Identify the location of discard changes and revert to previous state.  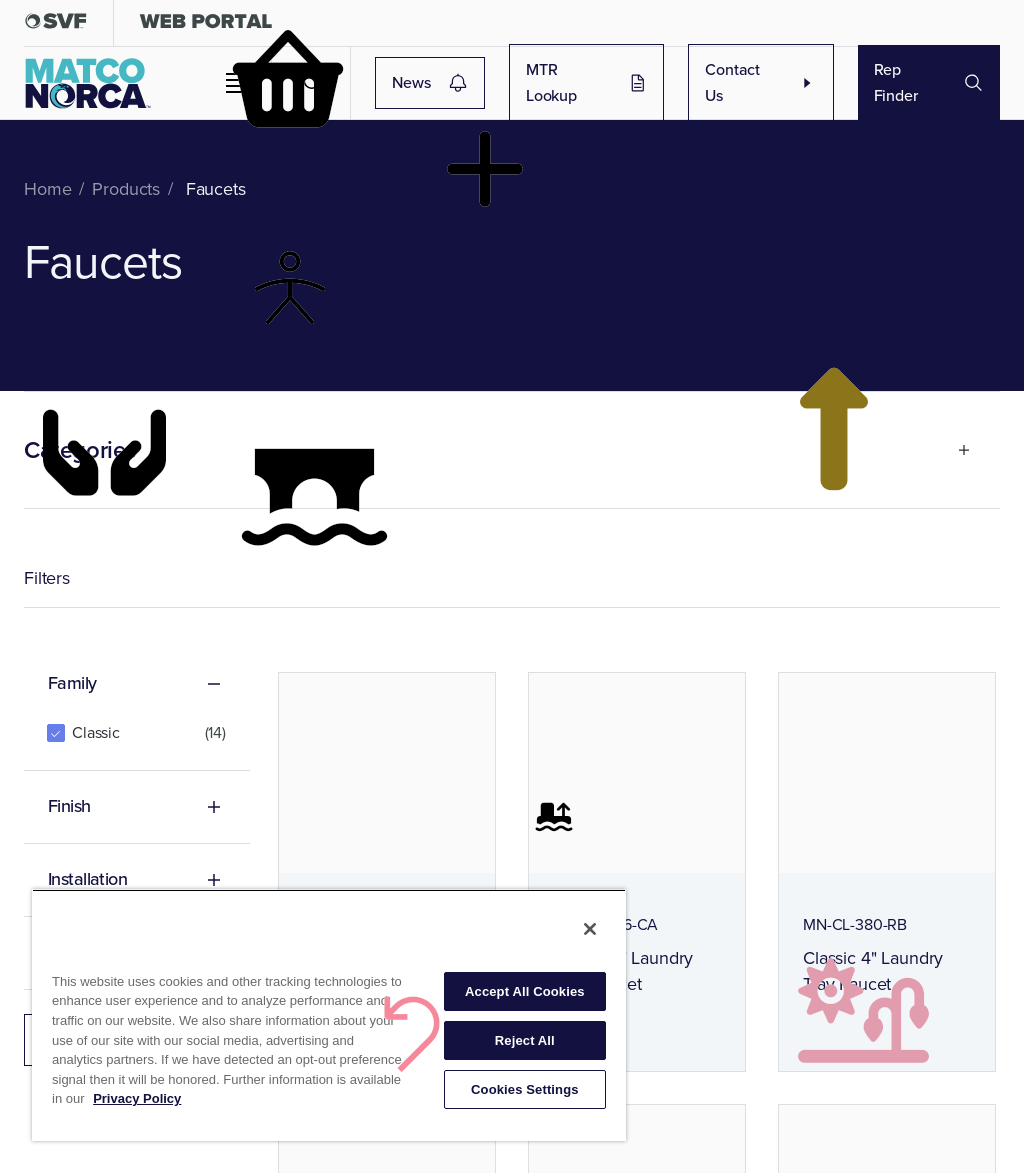
(410, 1031).